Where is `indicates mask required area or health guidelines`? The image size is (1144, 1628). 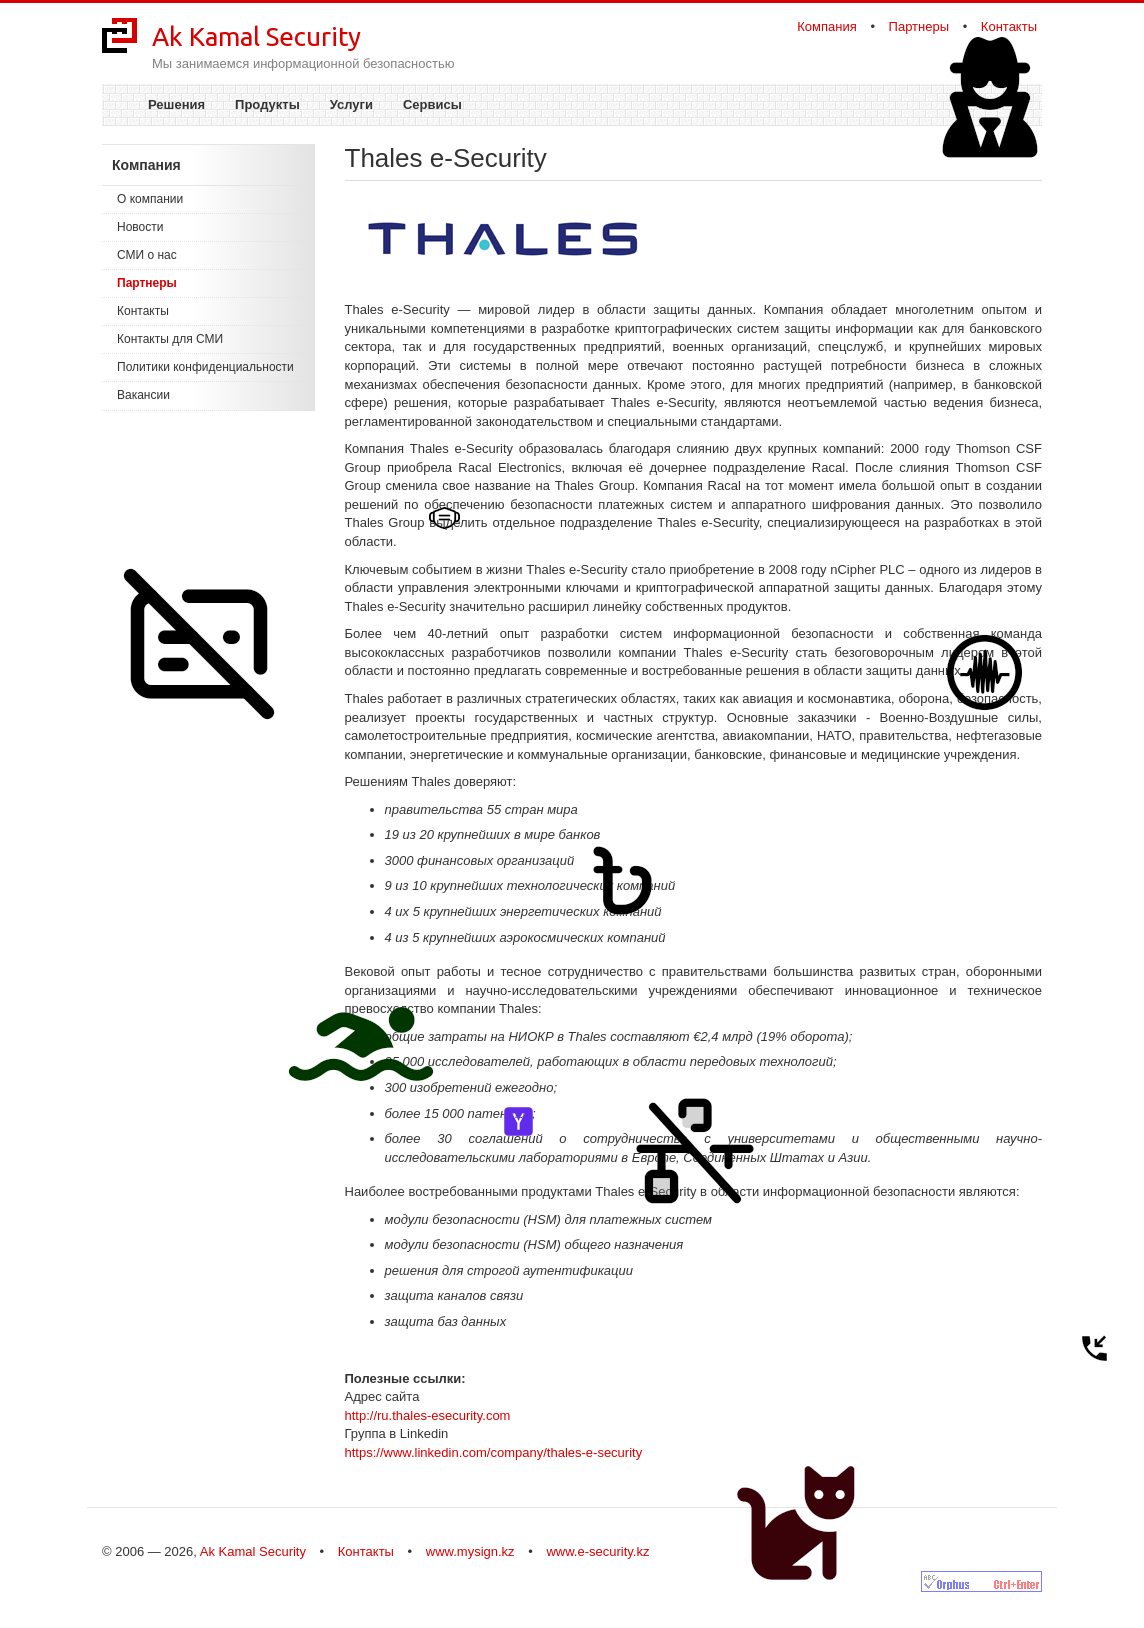
indicates mask required area or health guidelines is located at coordinates (444, 518).